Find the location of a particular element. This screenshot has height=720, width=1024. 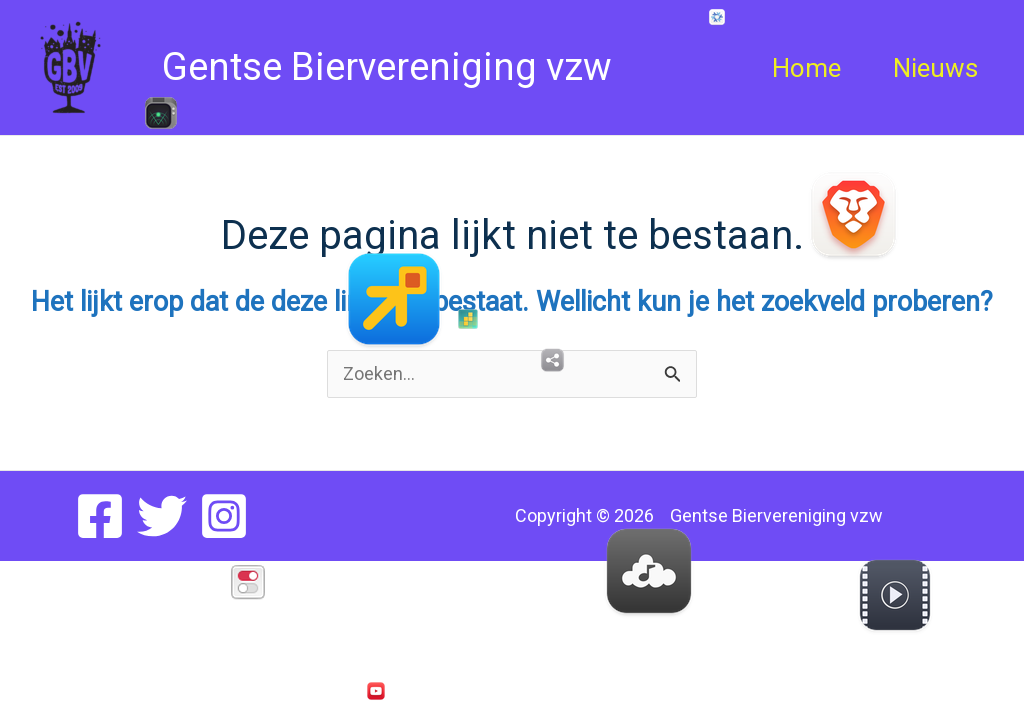

open desktop preferences or settings is located at coordinates (248, 582).